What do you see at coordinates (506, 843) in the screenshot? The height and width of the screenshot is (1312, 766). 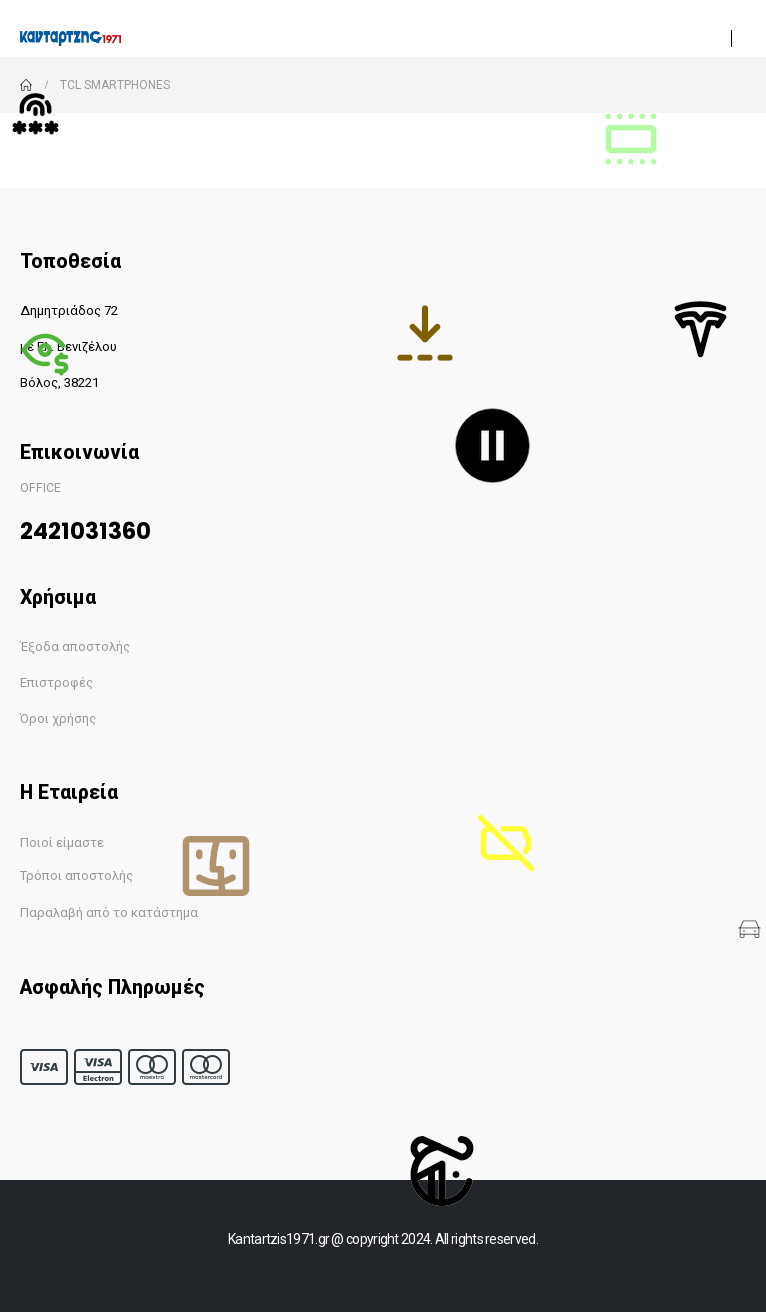 I see `battery unavailable or disconnected` at bounding box center [506, 843].